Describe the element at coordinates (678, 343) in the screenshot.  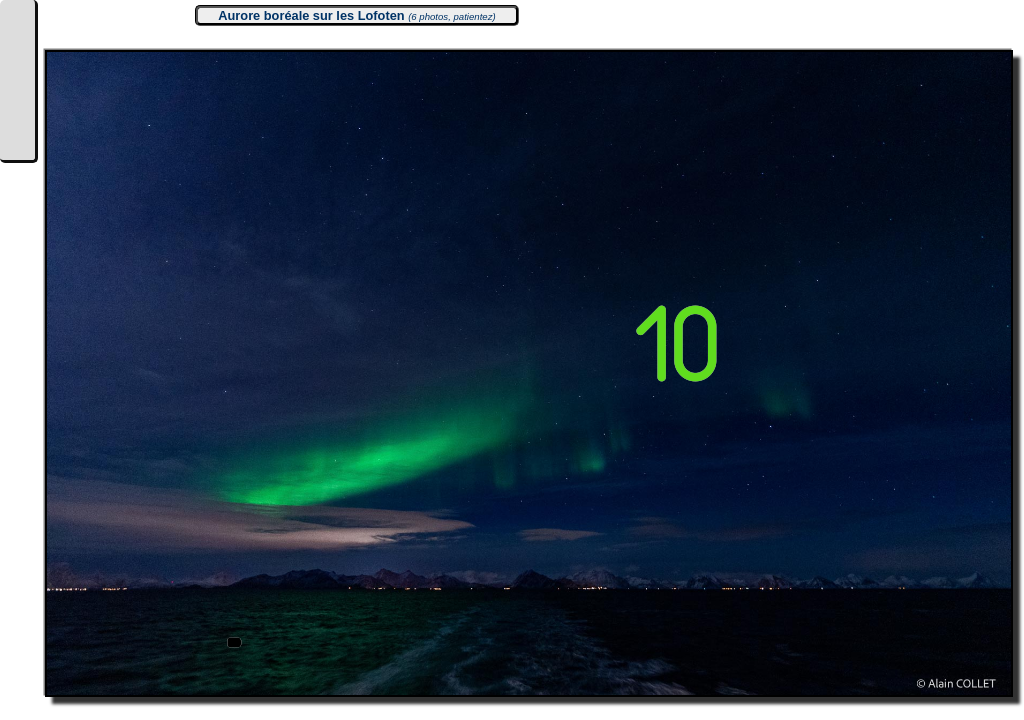
I see `indicates item number 10 in a list or sequence` at that location.